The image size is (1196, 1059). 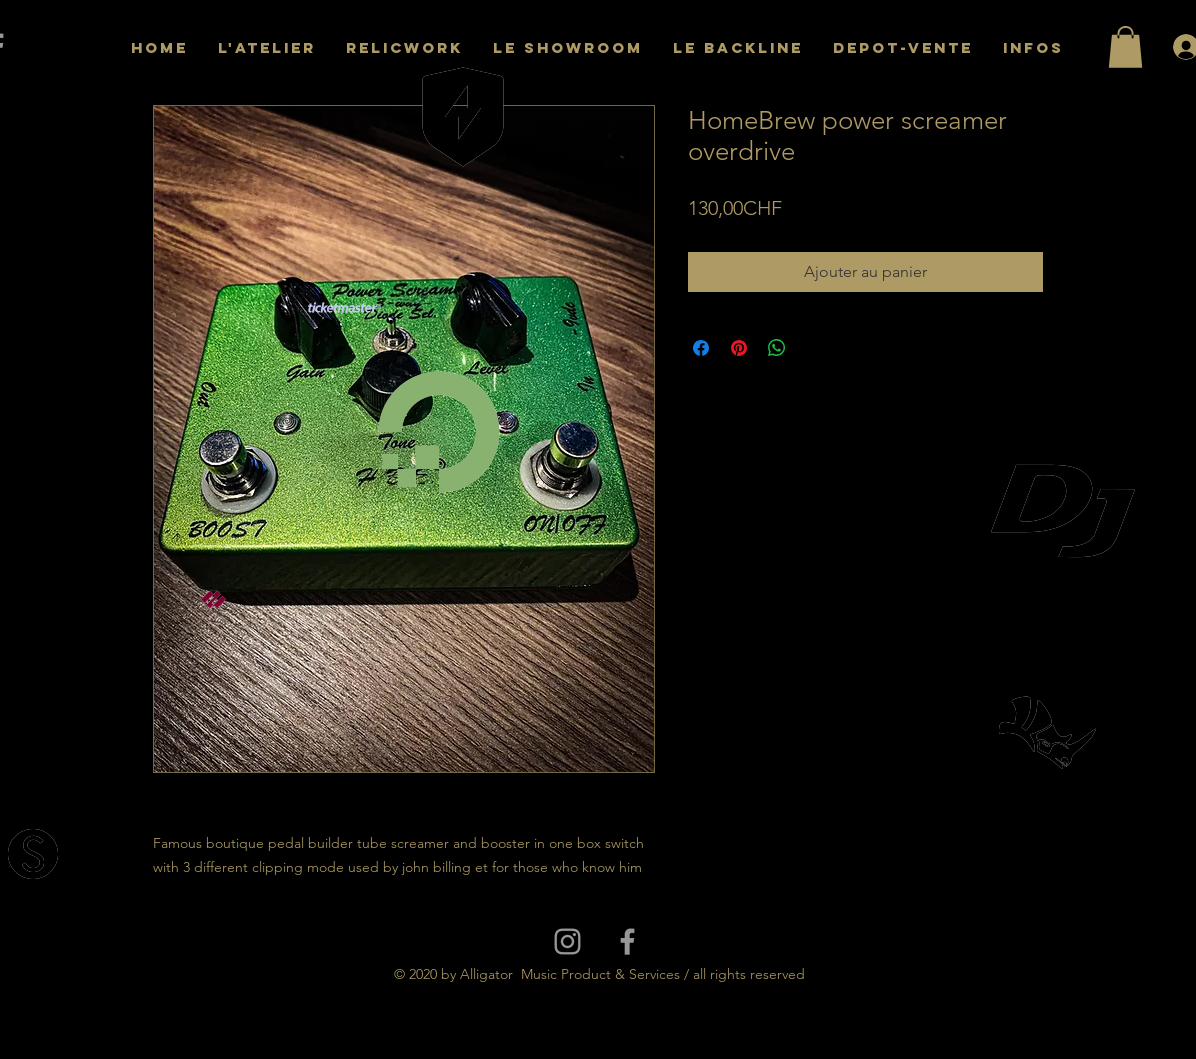 What do you see at coordinates (1047, 732) in the screenshot?
I see `open Rhinoceros 3D modeling software` at bounding box center [1047, 732].